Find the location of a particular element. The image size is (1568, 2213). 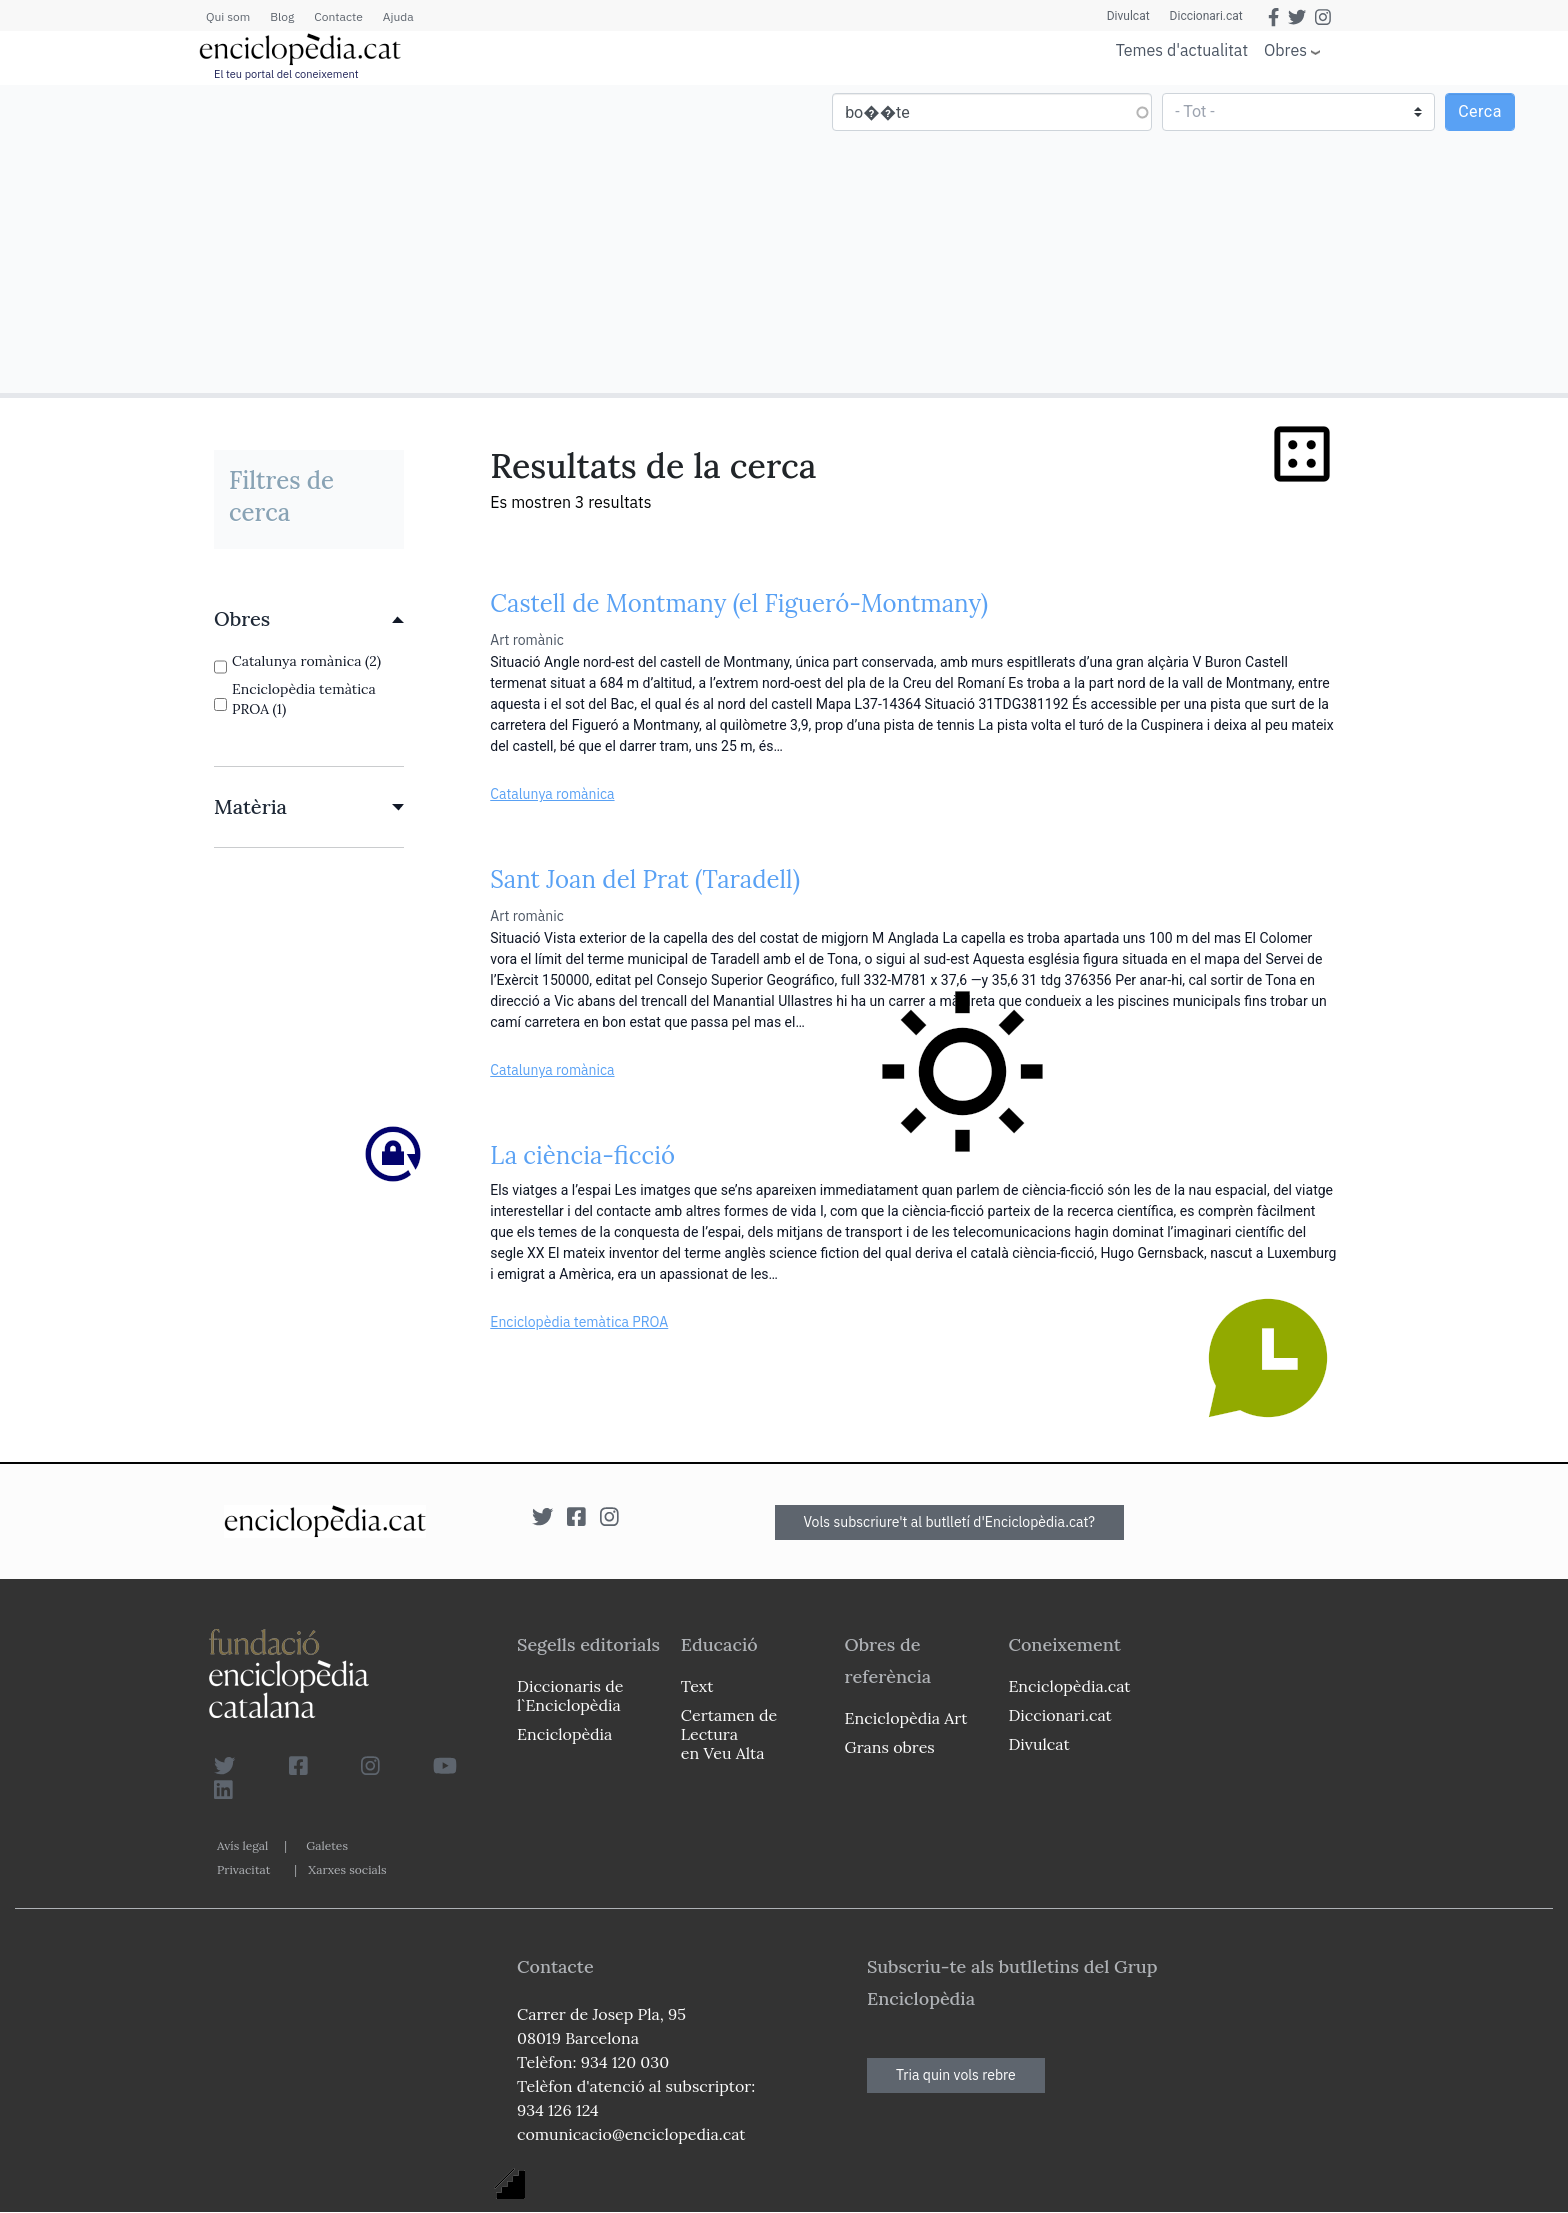

open levels.fyi app or website is located at coordinates (509, 2183).